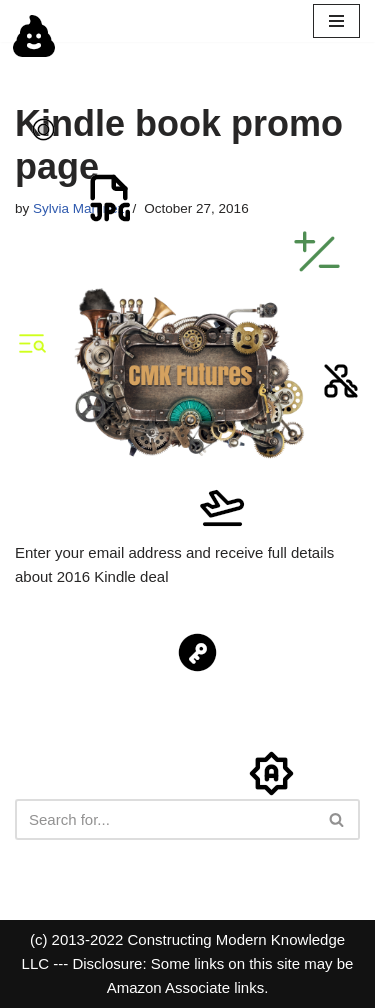 The image size is (375, 1008). Describe the element at coordinates (31, 343) in the screenshot. I see `search within a list or document` at that location.